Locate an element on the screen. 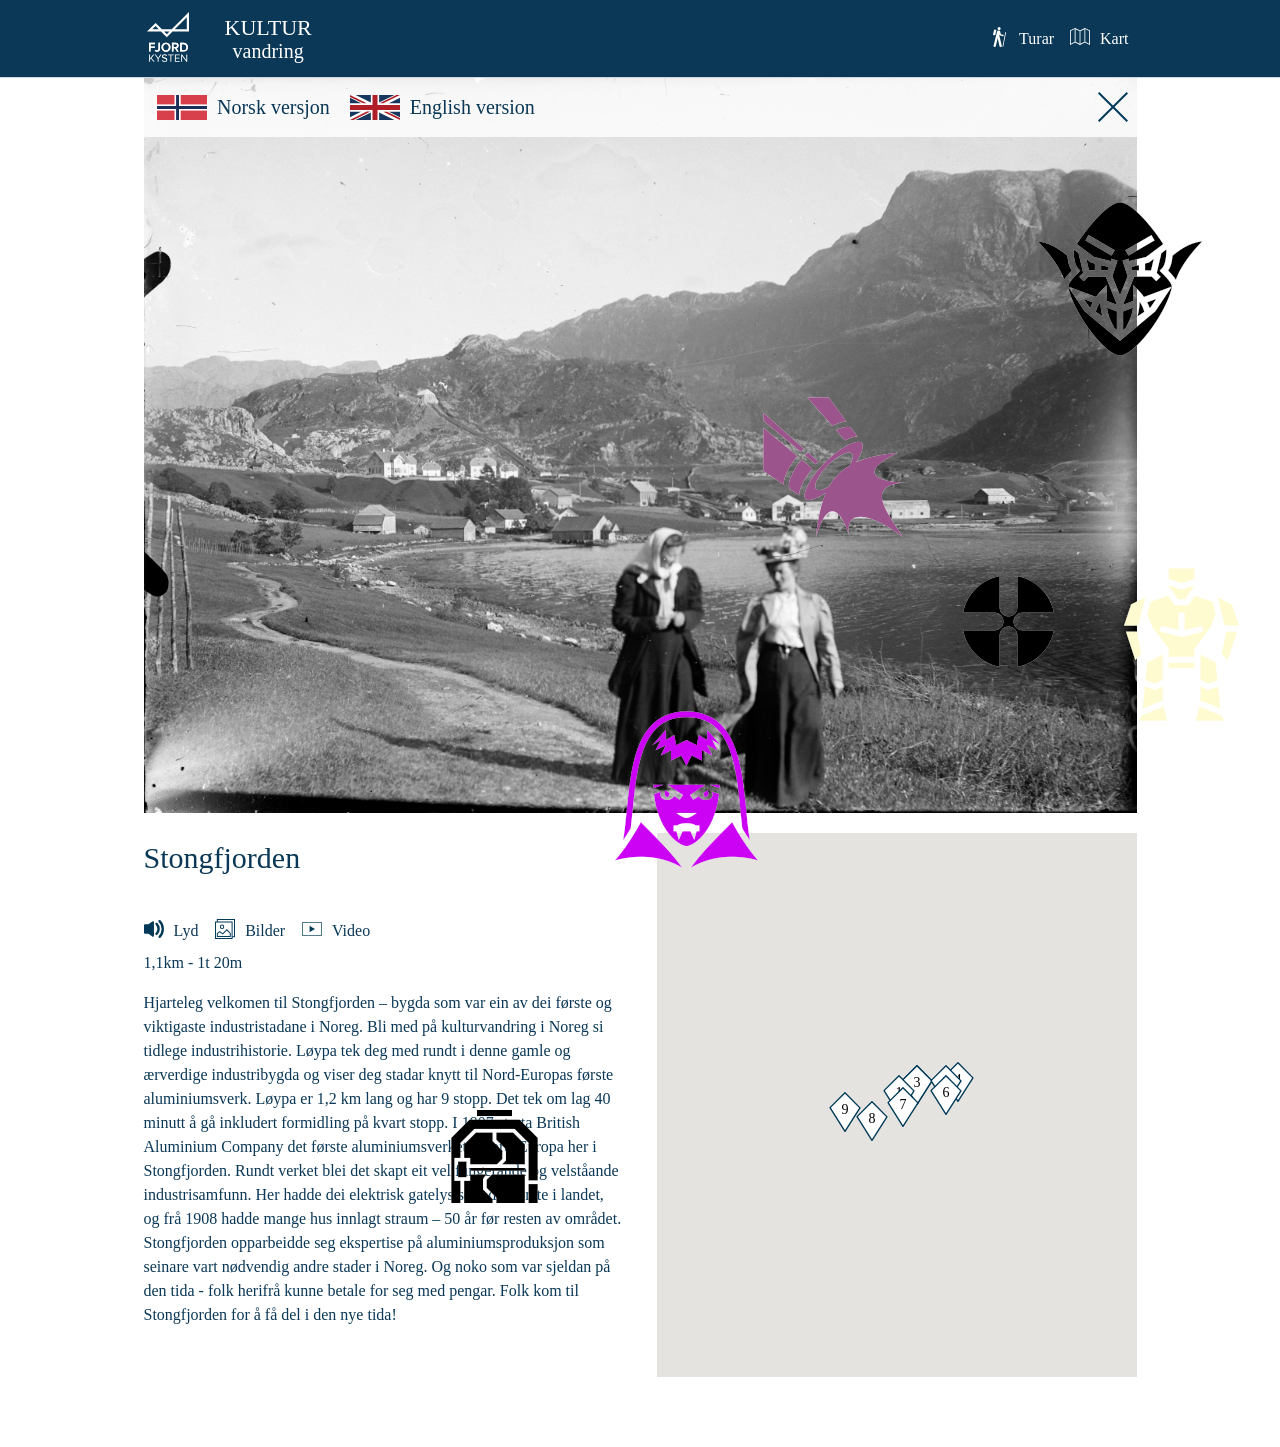 The image size is (1280, 1447). access airlock or sealed compartment controls is located at coordinates (494, 1156).